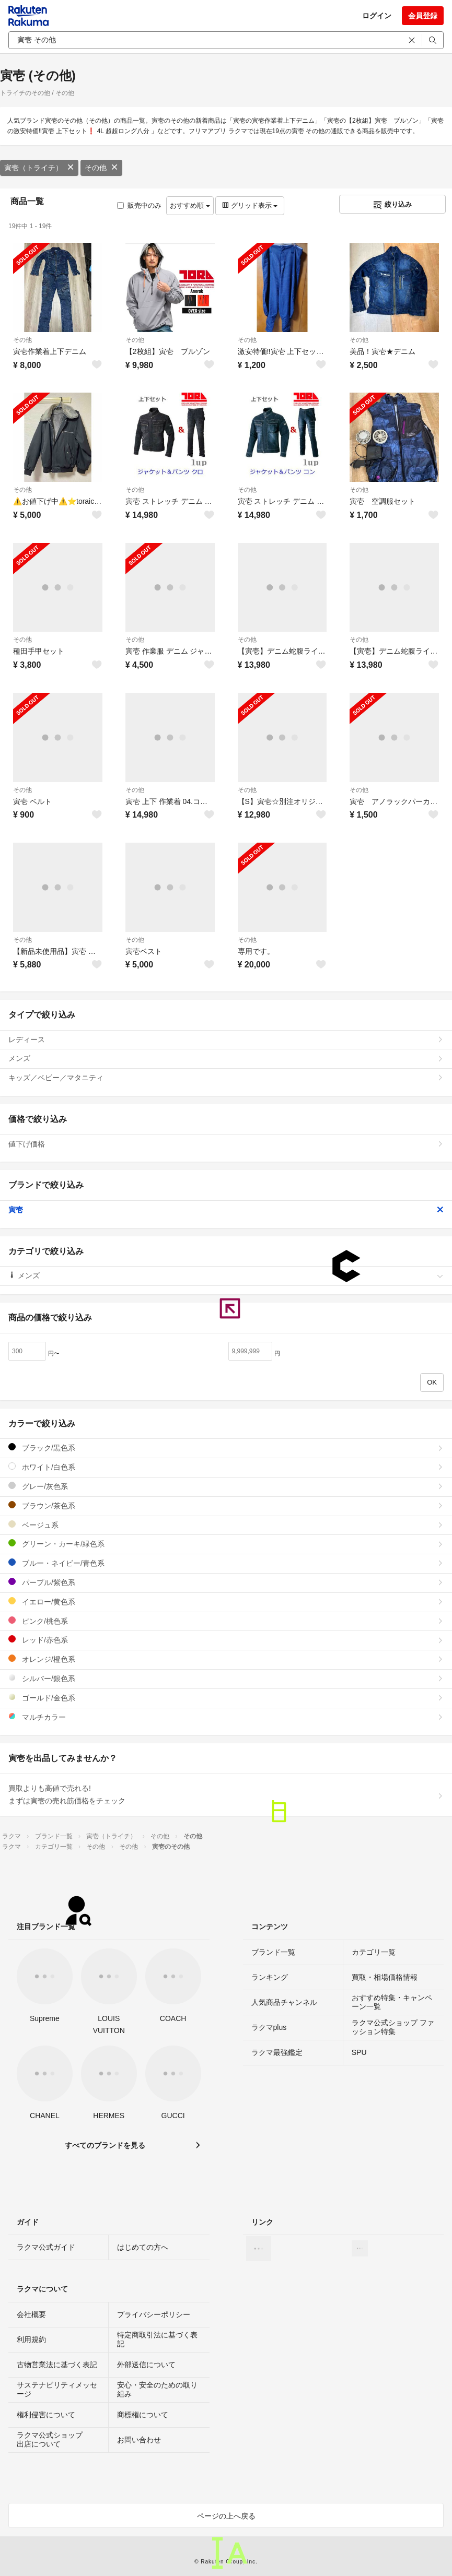 This screenshot has width=452, height=2576. What do you see at coordinates (279, 1812) in the screenshot?
I see `access mobile device settings` at bounding box center [279, 1812].